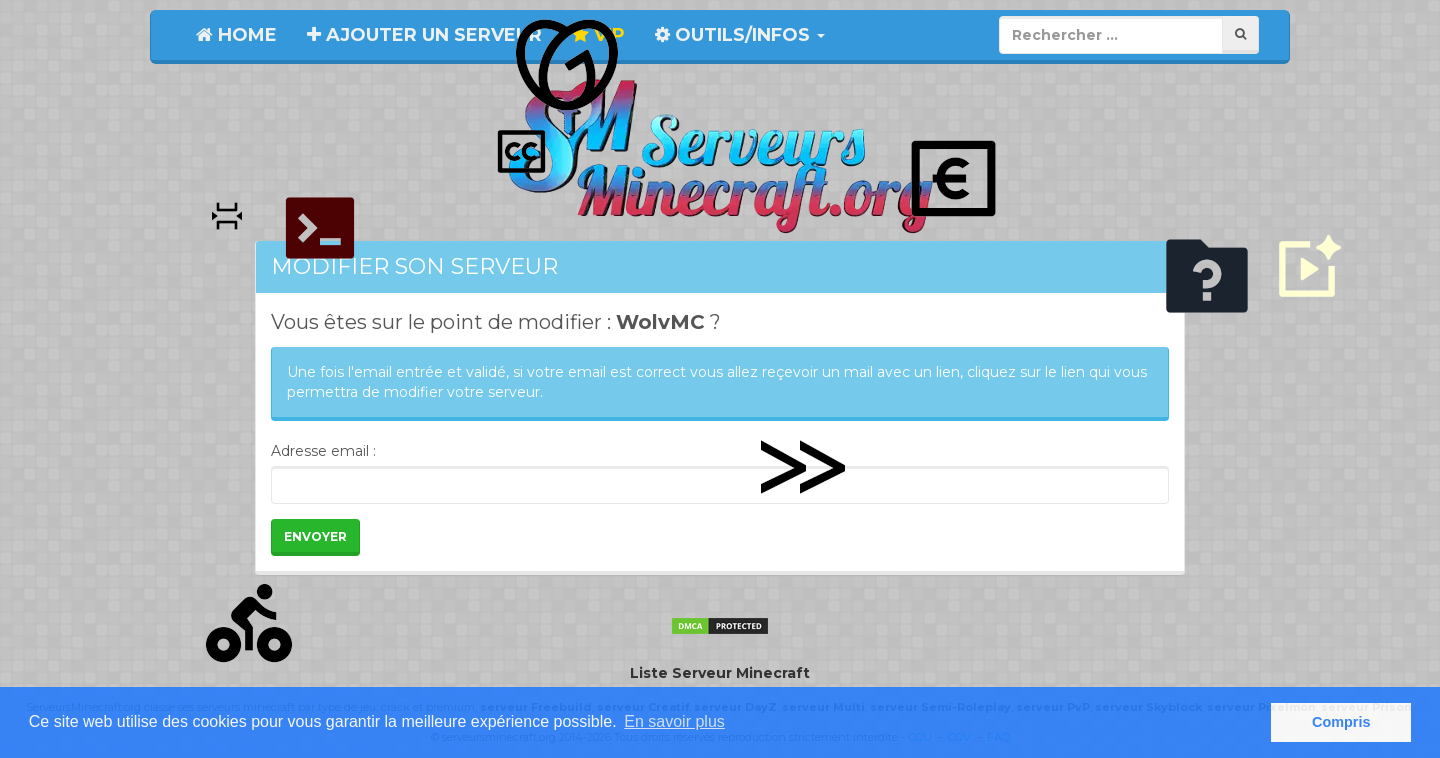 This screenshot has height=758, width=1440. What do you see at coordinates (567, 65) in the screenshot?
I see `visit GoDaddy website or services` at bounding box center [567, 65].